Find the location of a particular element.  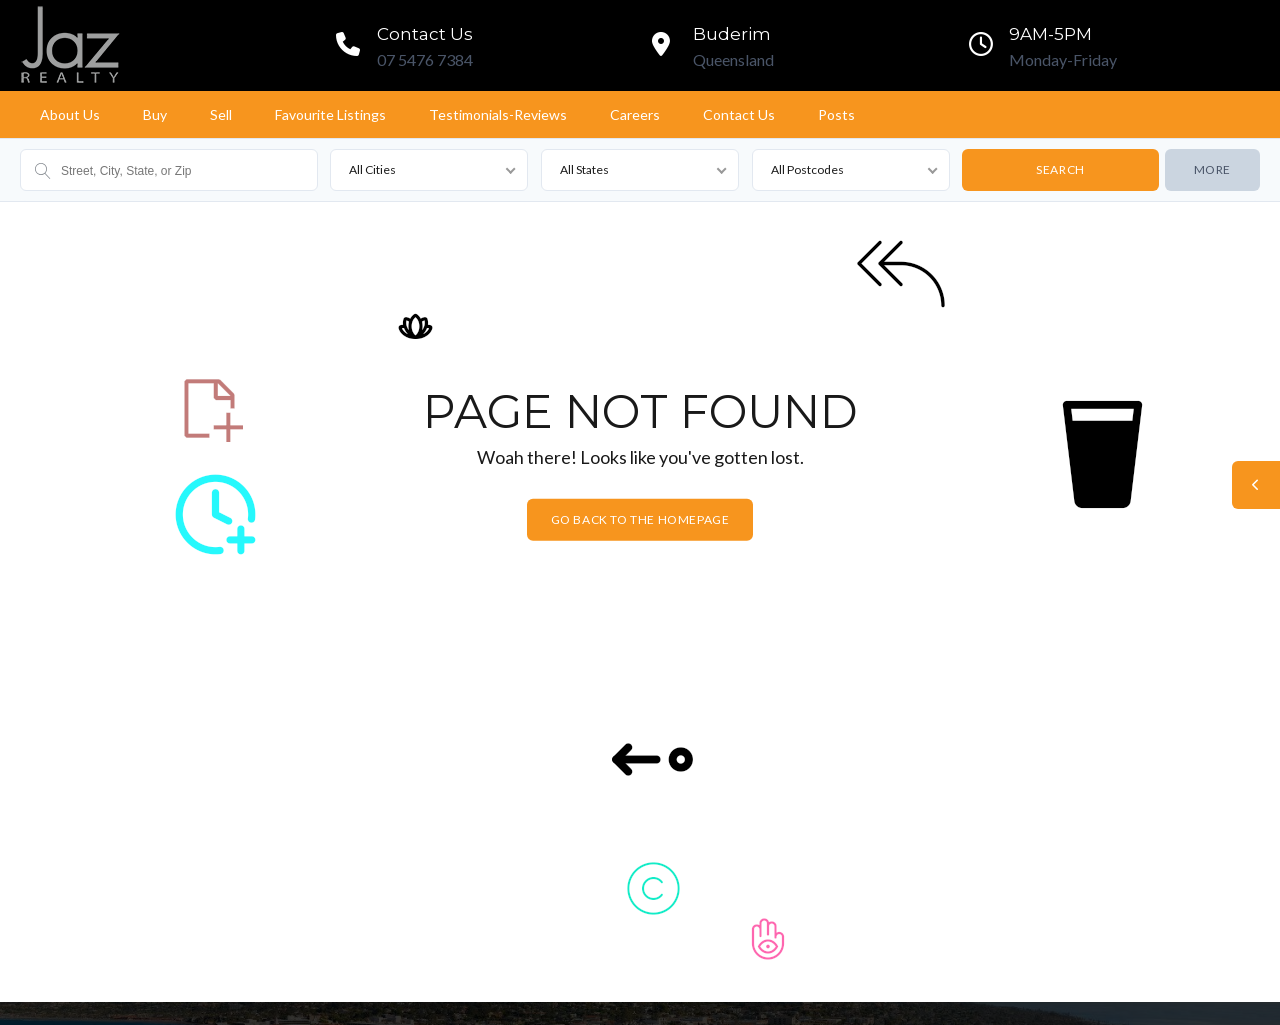

browse bars or pubs nearby is located at coordinates (1102, 452).